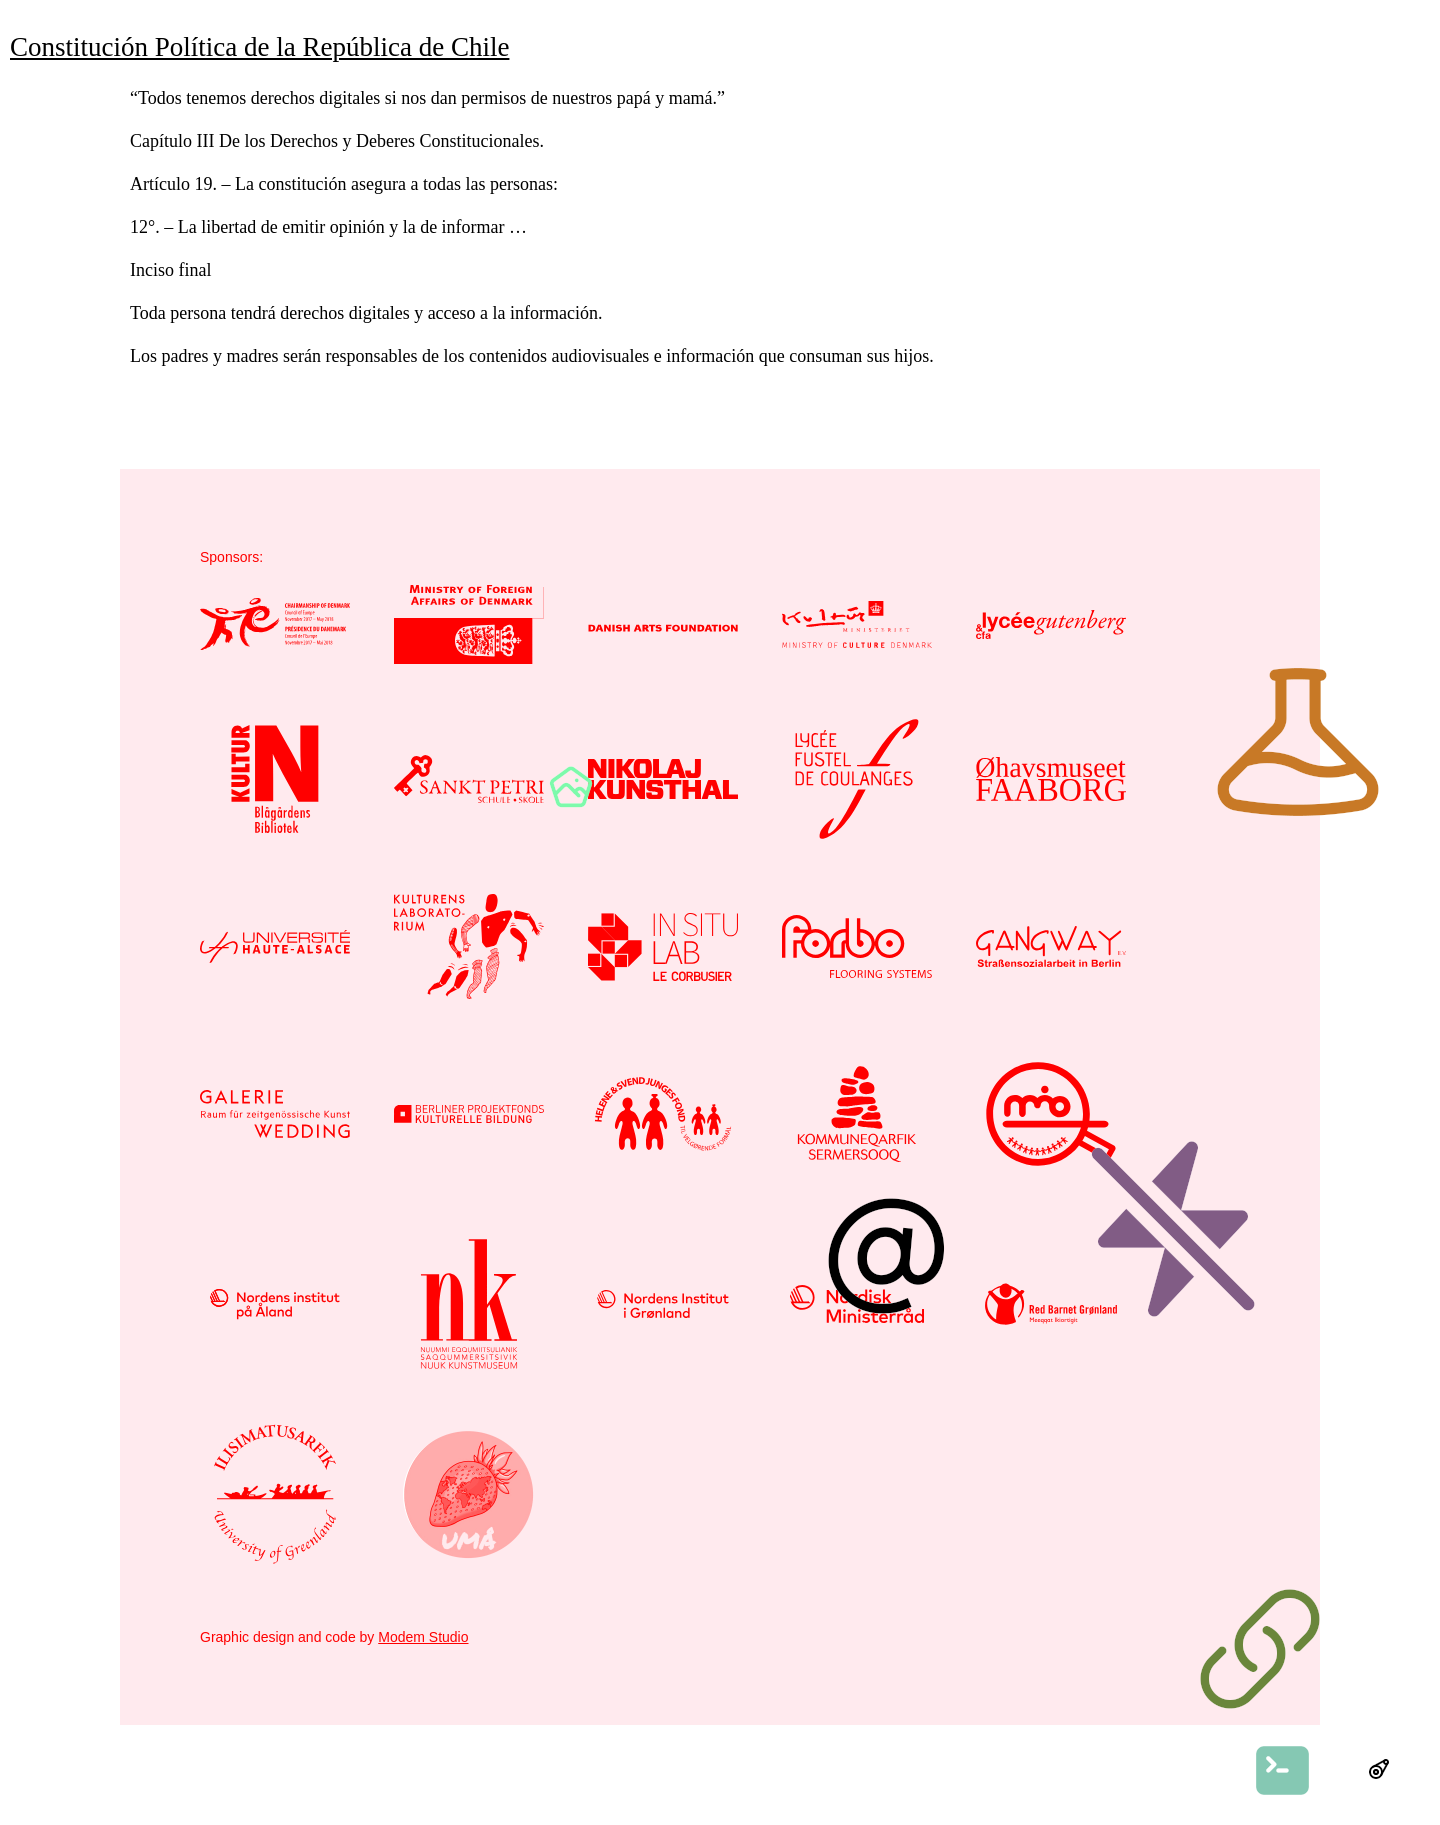 The image size is (1440, 1825). What do you see at coordinates (1379, 1769) in the screenshot?
I see `view digital assets or resources` at bounding box center [1379, 1769].